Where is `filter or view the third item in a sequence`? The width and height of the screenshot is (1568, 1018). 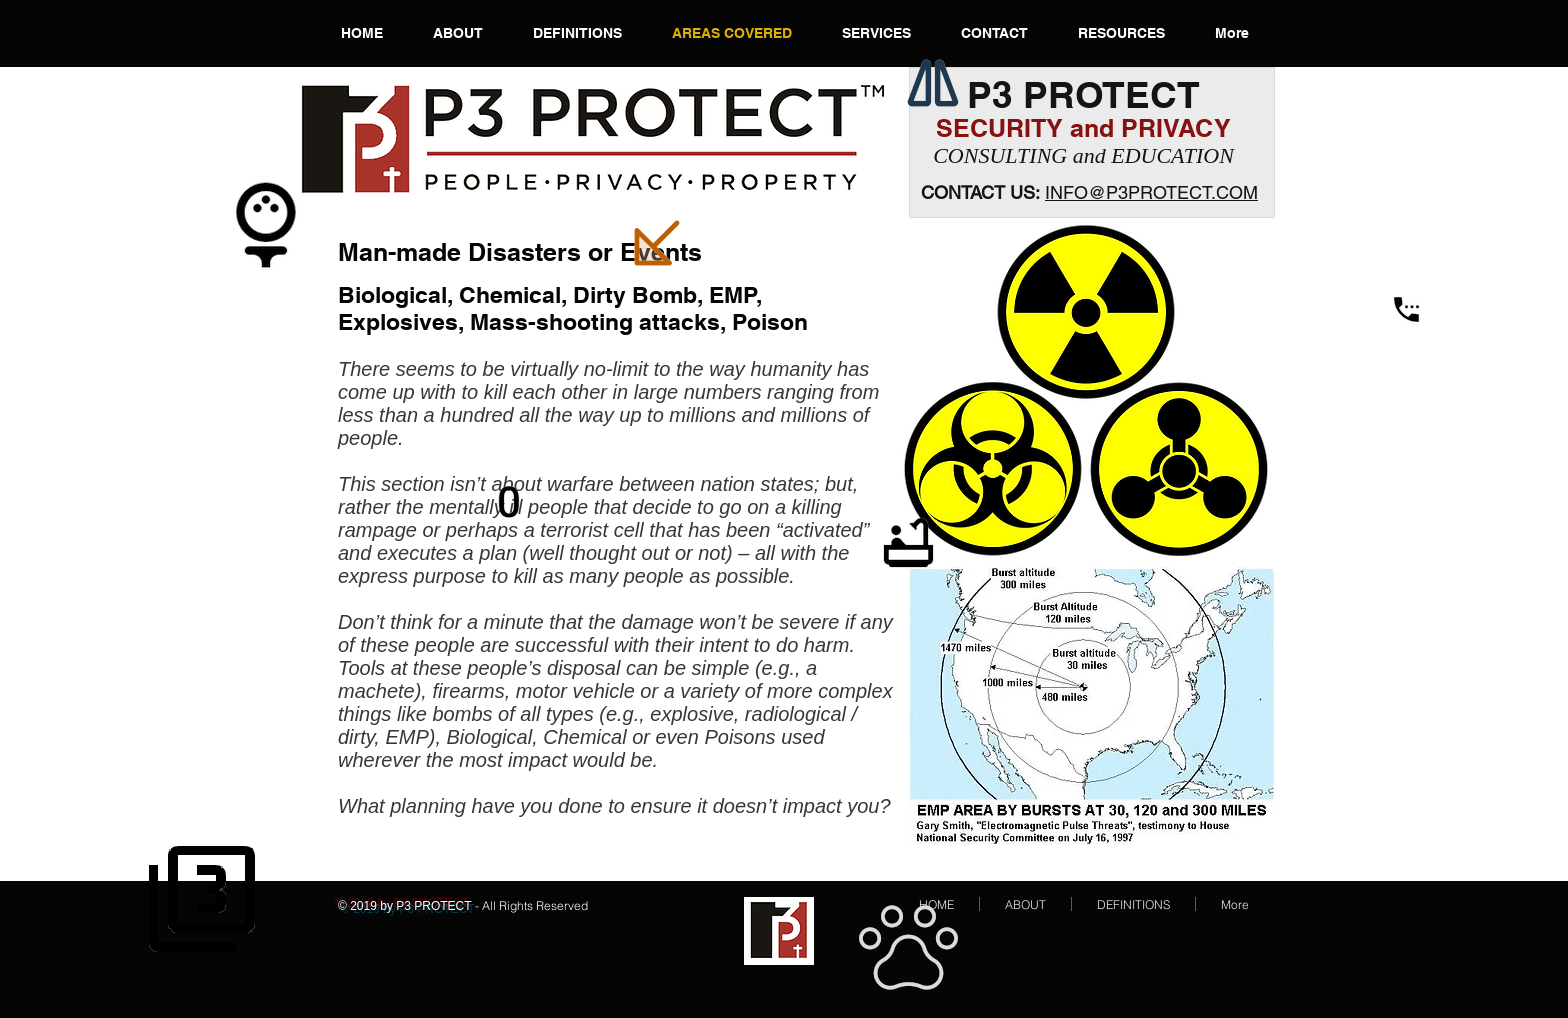 filter or view the third item in a sequence is located at coordinates (202, 899).